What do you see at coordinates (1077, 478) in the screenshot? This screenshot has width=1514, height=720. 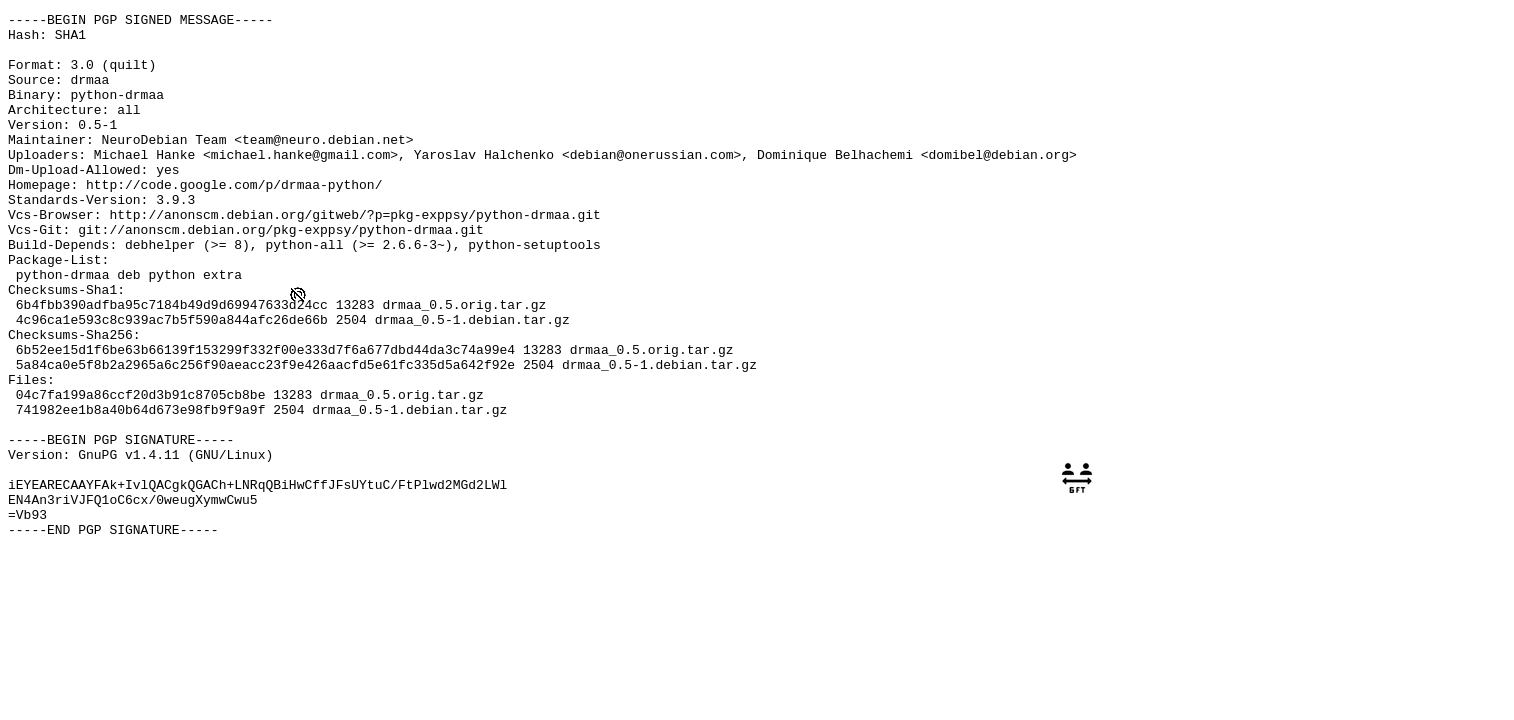 I see `indicates social distancing requirement of 6 feet` at bounding box center [1077, 478].